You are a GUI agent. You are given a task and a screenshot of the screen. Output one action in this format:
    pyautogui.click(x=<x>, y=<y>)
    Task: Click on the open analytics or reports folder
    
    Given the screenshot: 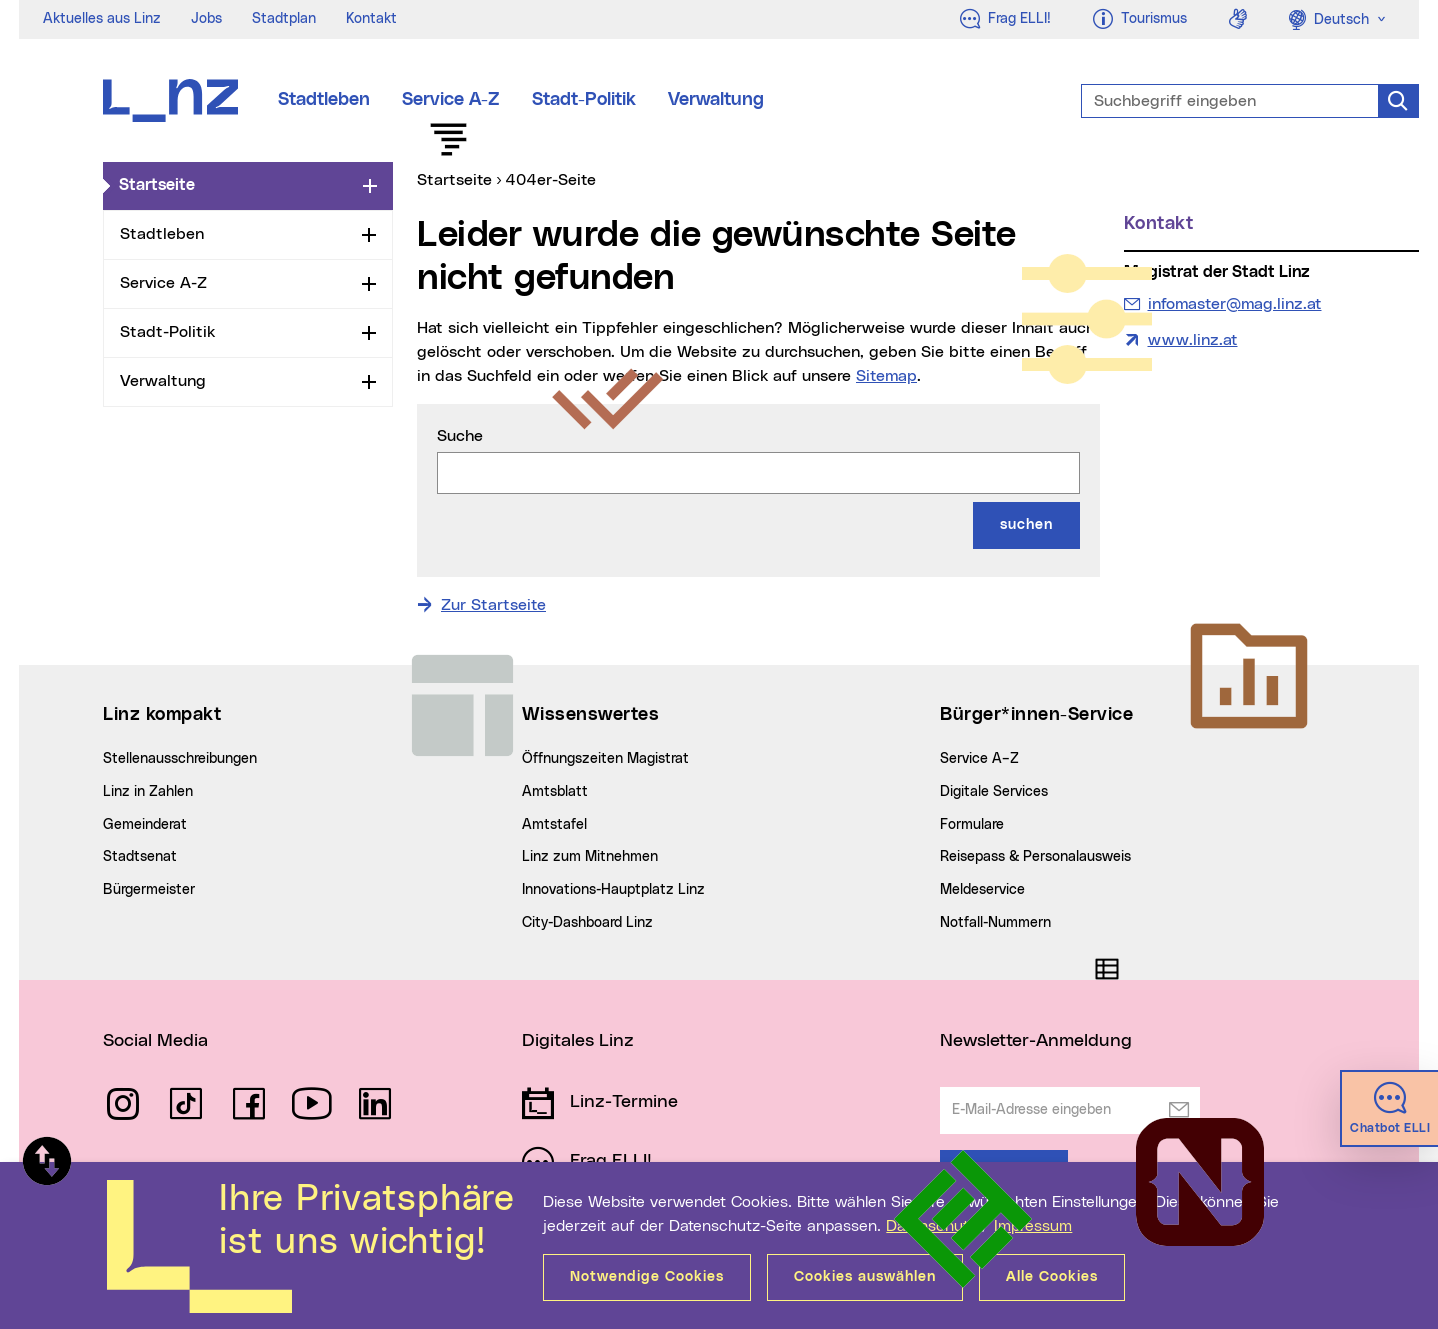 What is the action you would take?
    pyautogui.click(x=1249, y=676)
    